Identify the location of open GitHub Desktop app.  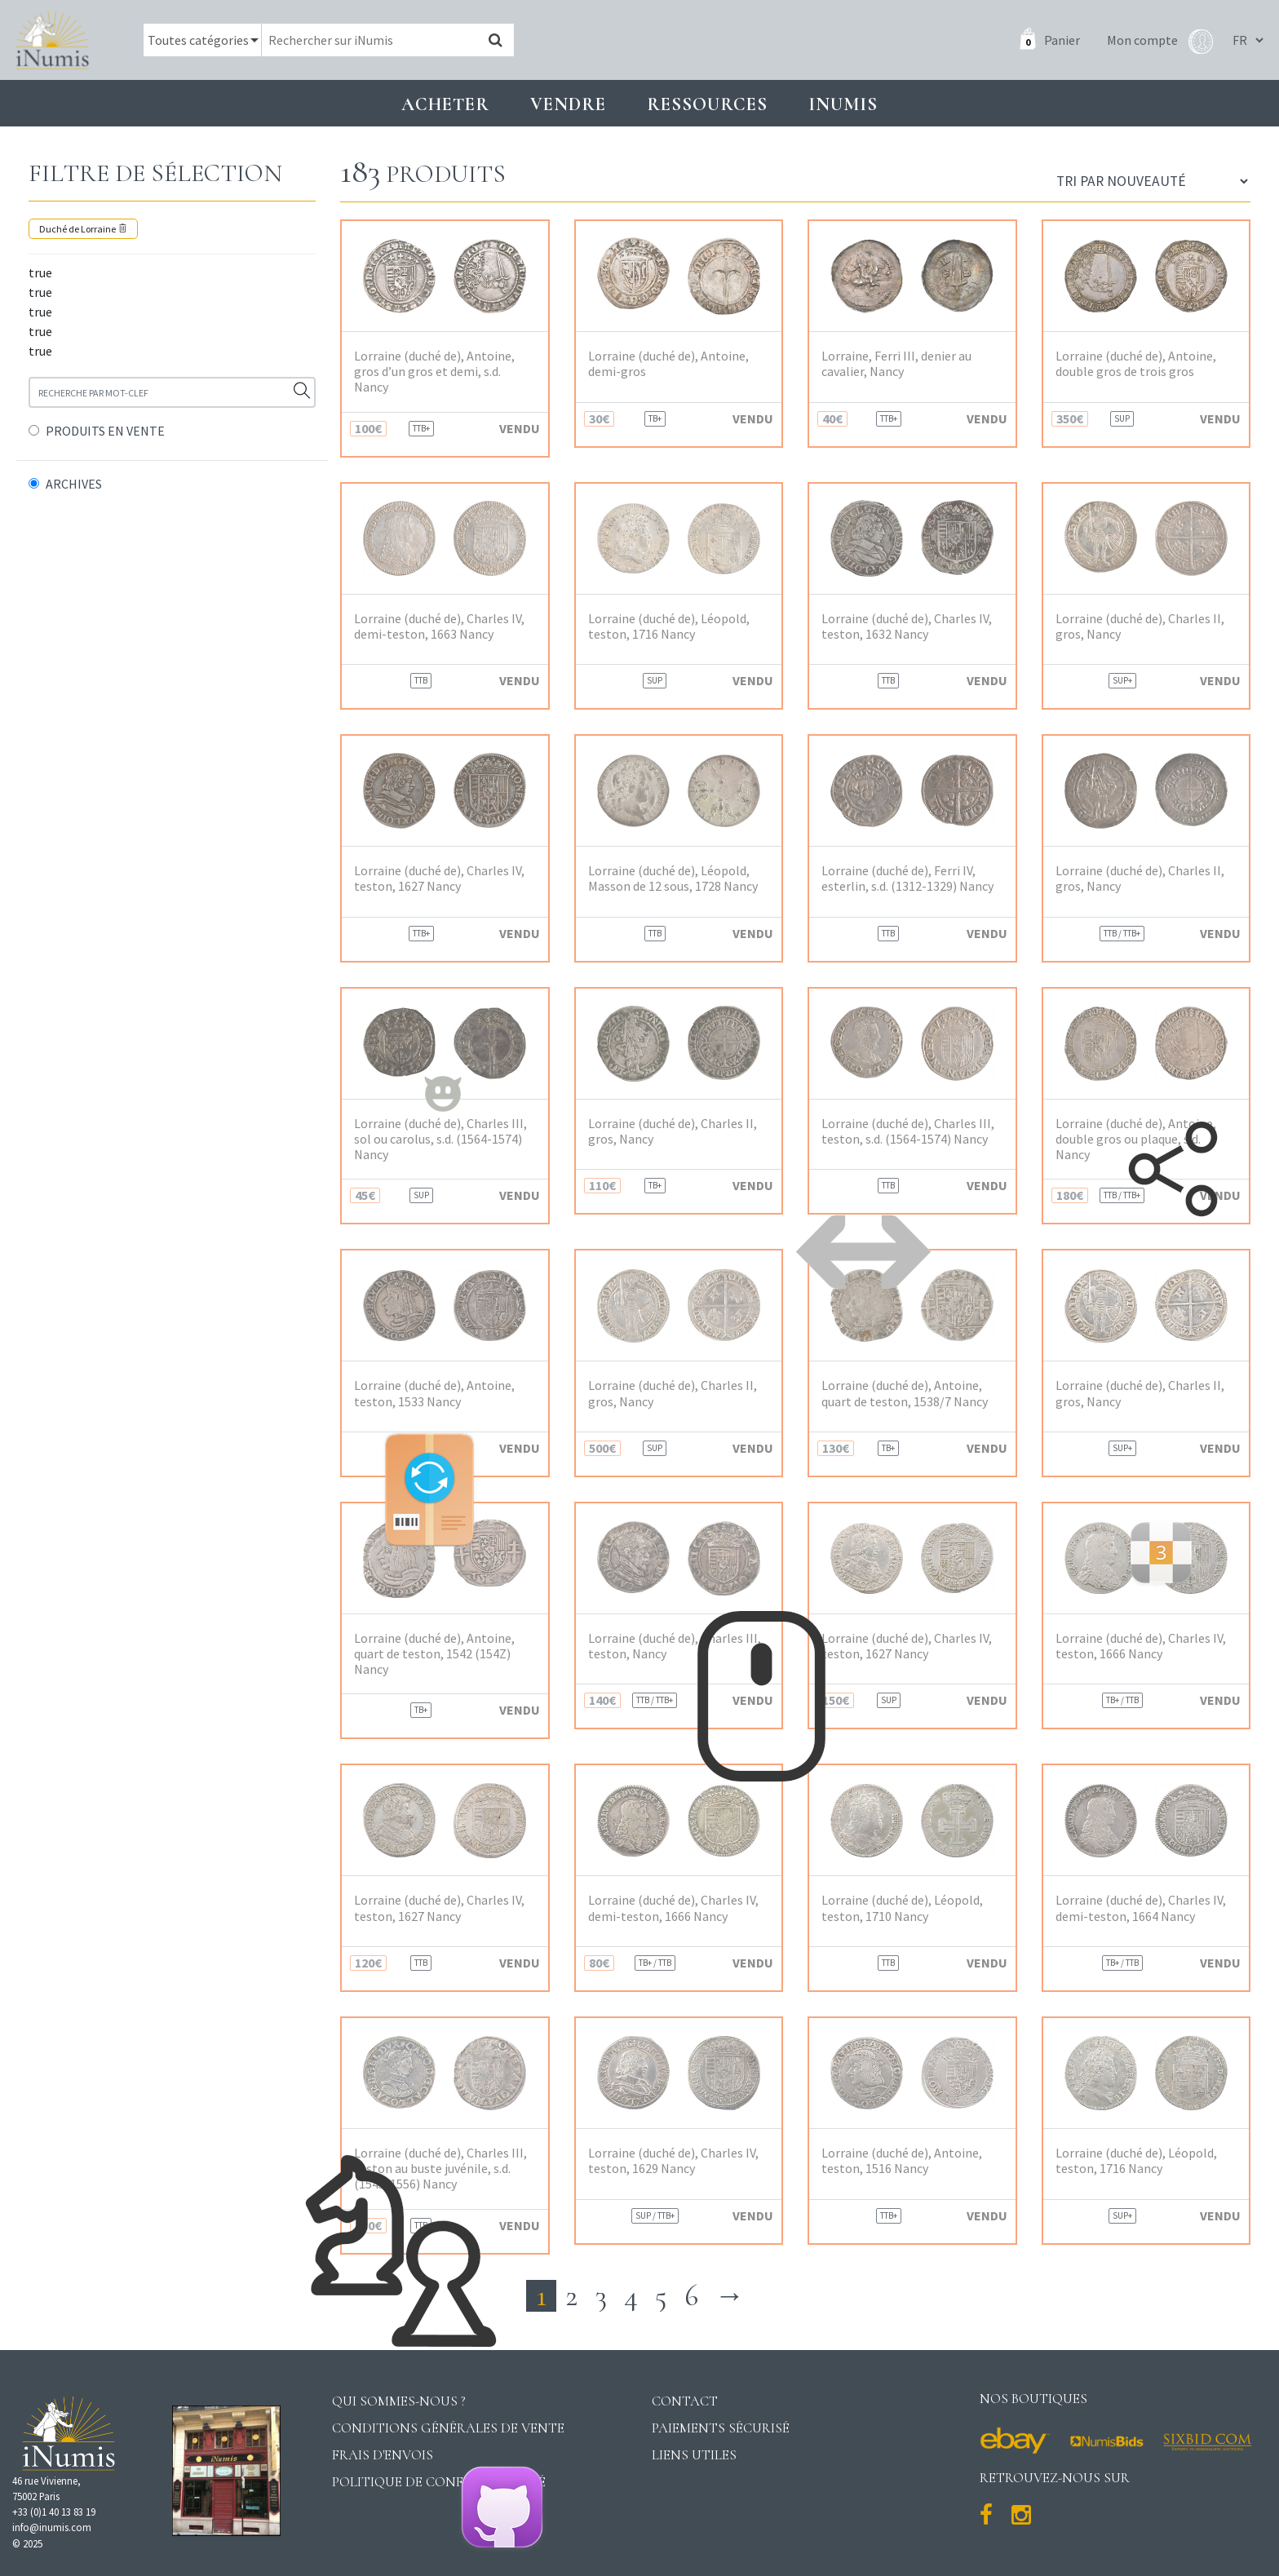
(502, 2507).